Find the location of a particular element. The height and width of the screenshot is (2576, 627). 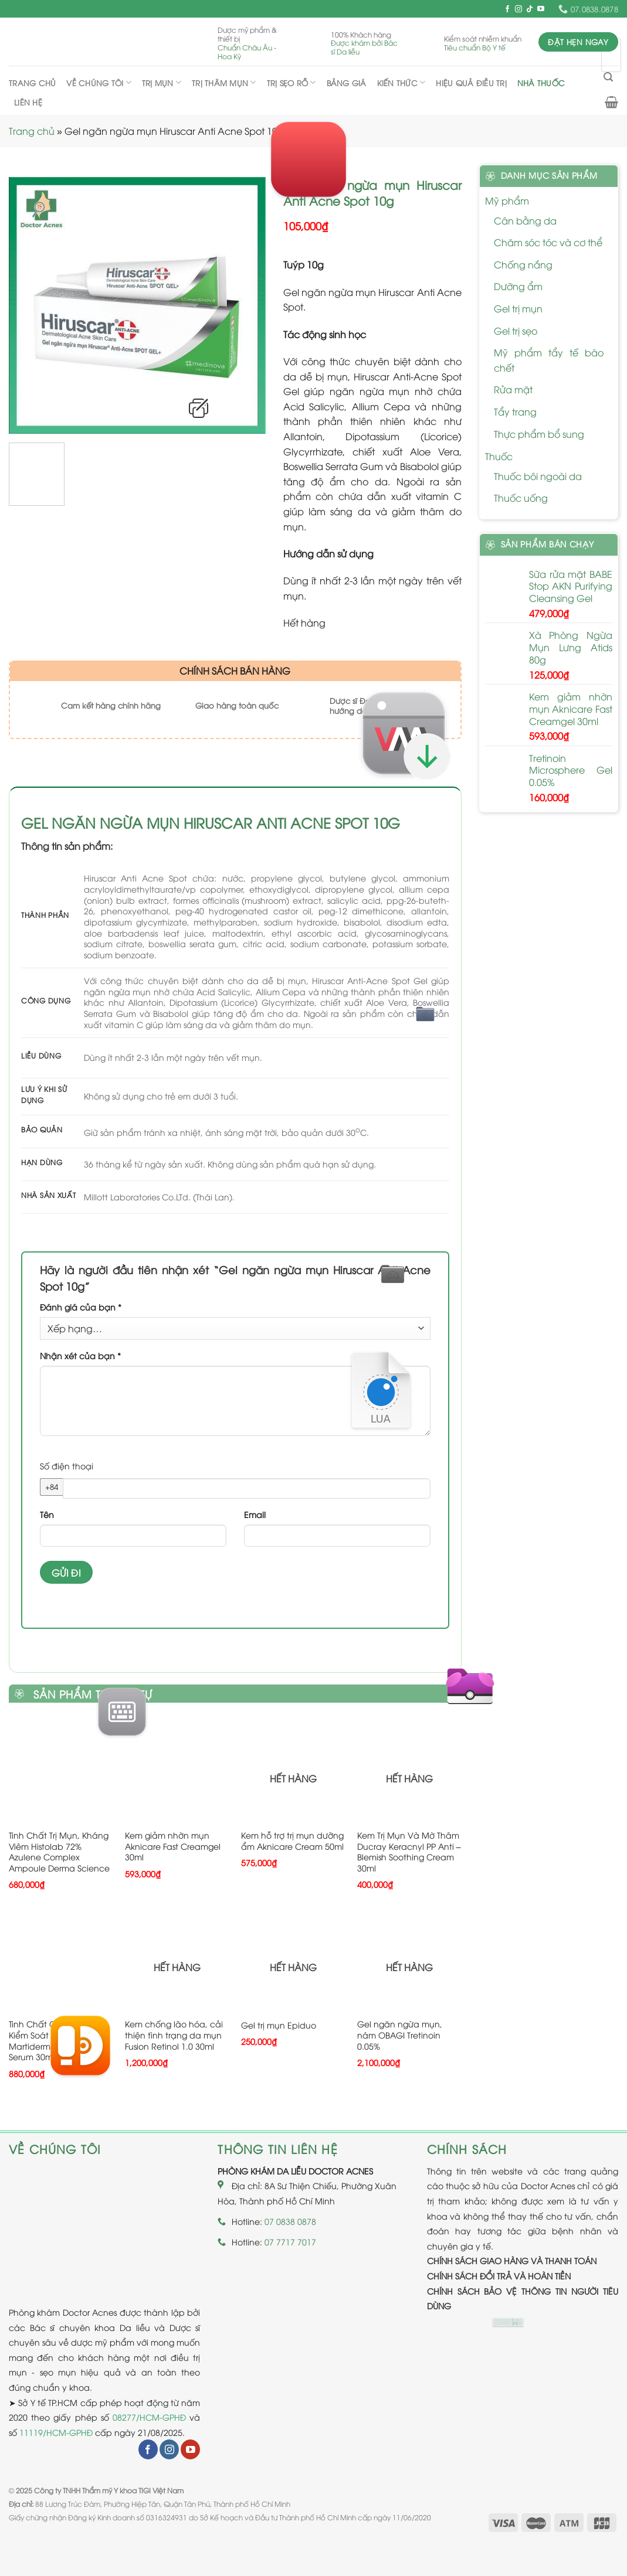

open print editor application is located at coordinates (198, 408).